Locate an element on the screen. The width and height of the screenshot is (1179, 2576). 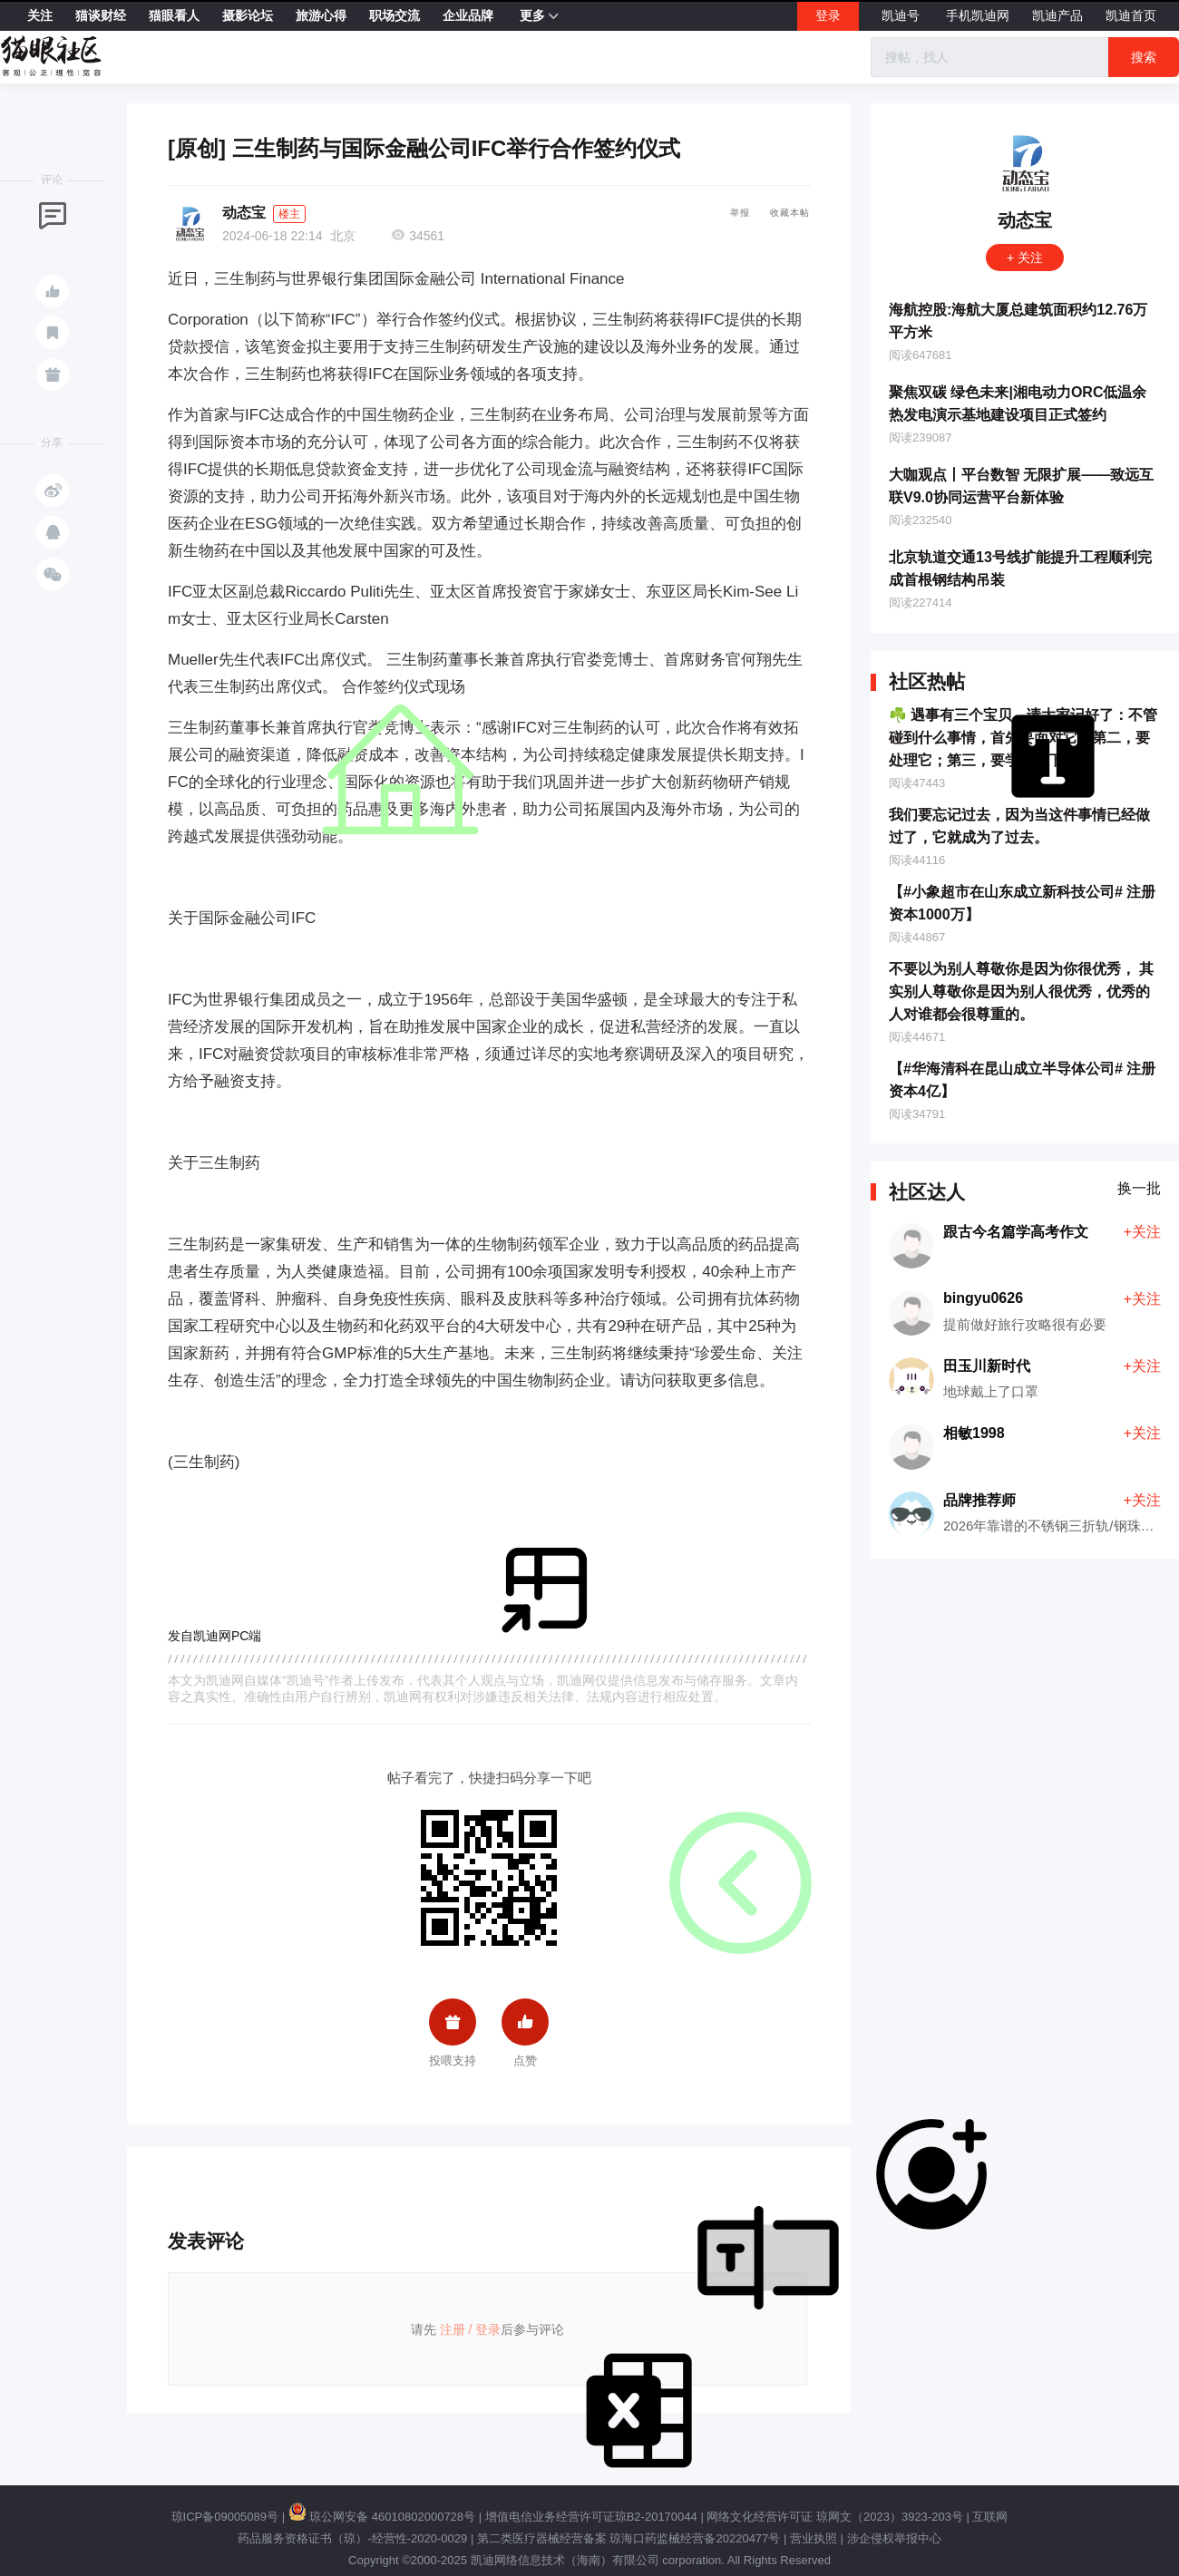
navigate to home screen is located at coordinates (400, 772).